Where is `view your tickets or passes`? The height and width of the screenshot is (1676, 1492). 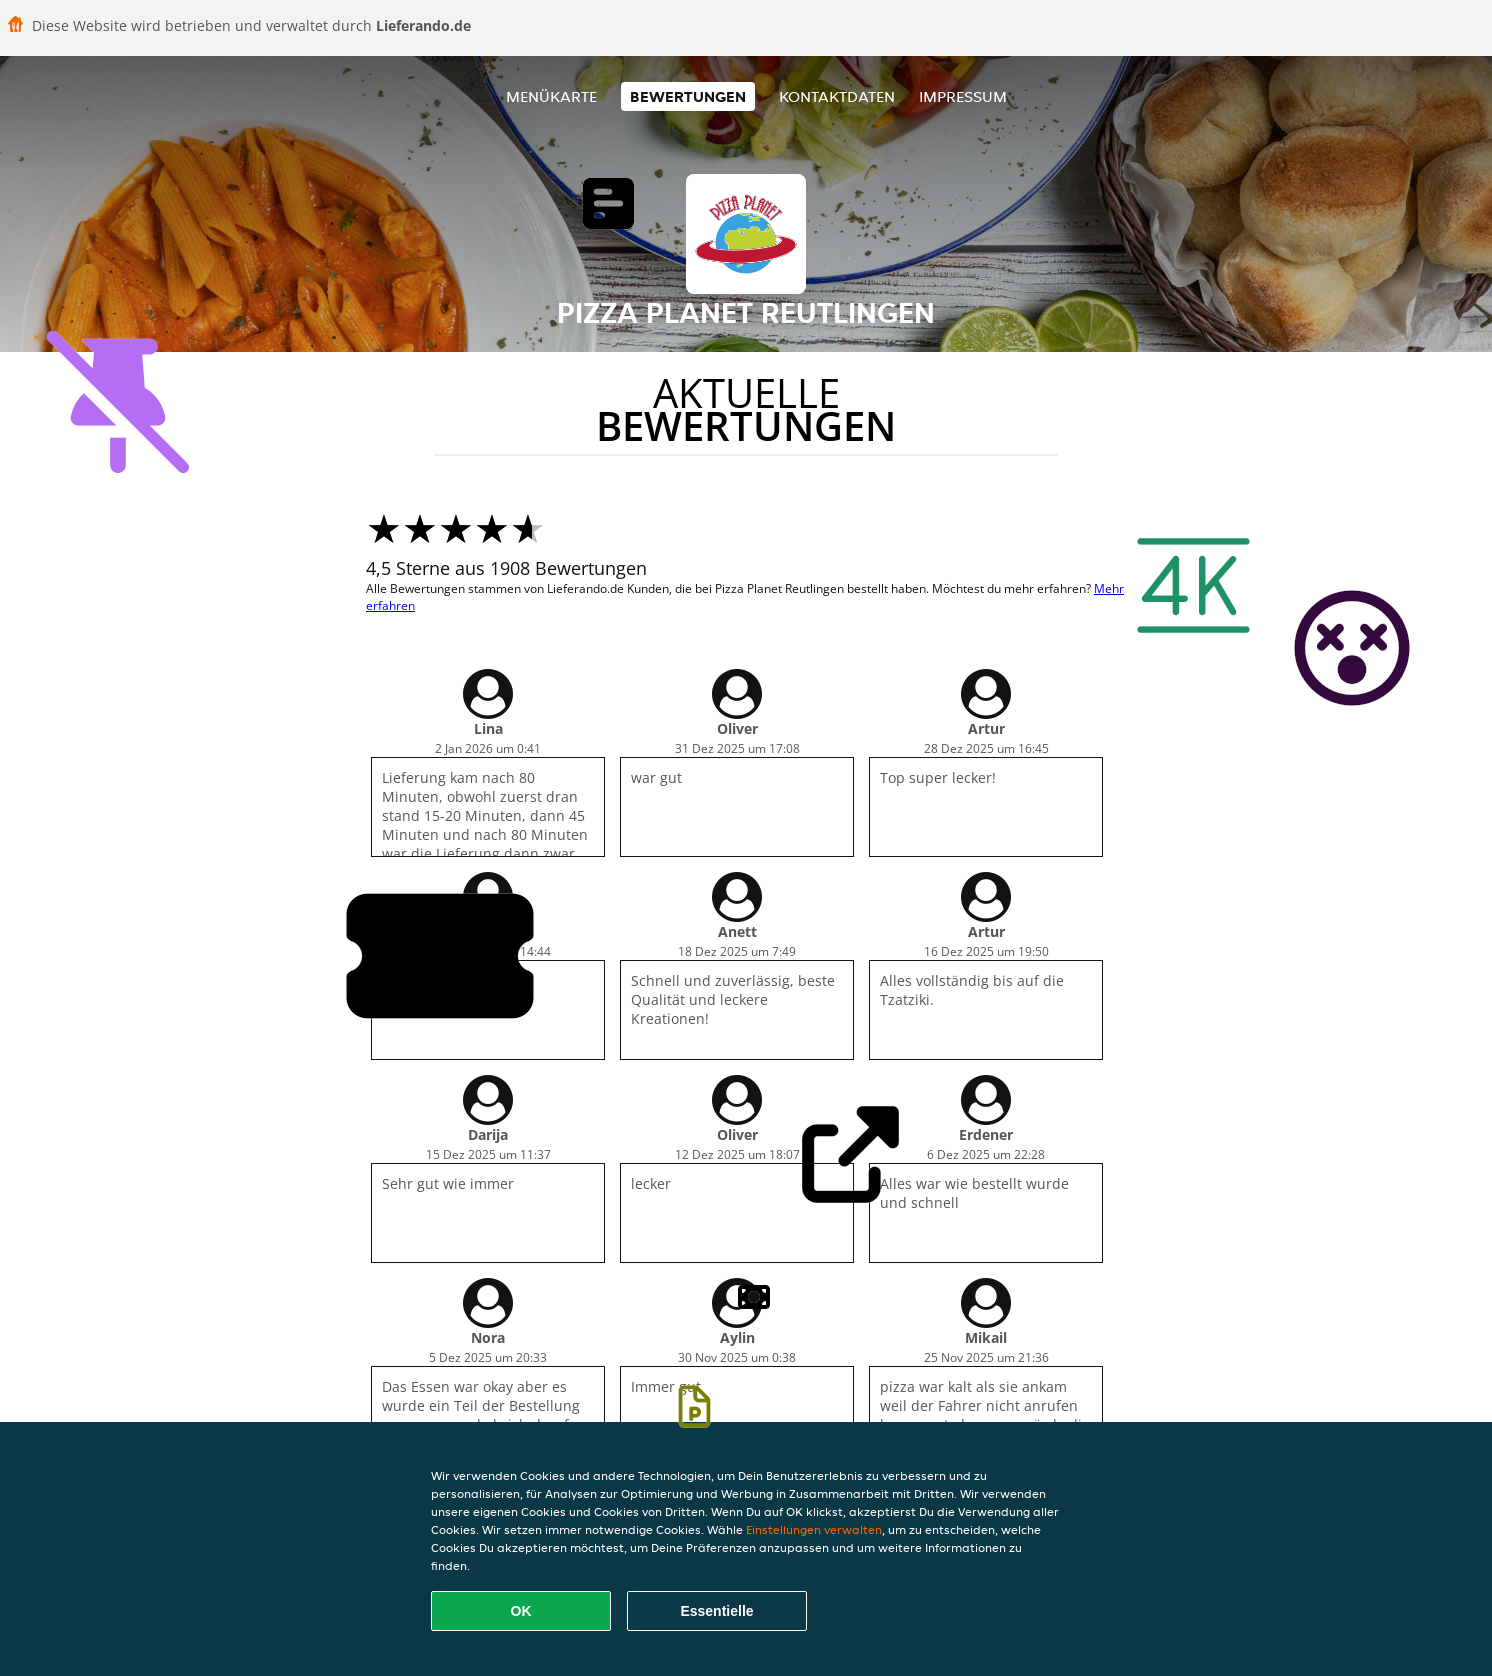
view your tickets or passes is located at coordinates (440, 956).